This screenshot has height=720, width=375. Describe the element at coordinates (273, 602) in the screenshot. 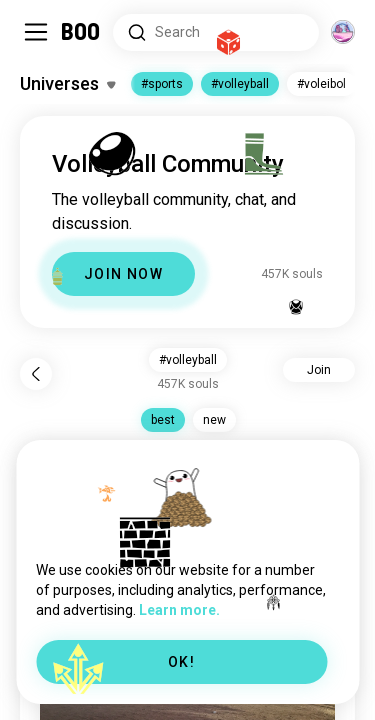

I see `access dream journal or sleep tracking features` at that location.